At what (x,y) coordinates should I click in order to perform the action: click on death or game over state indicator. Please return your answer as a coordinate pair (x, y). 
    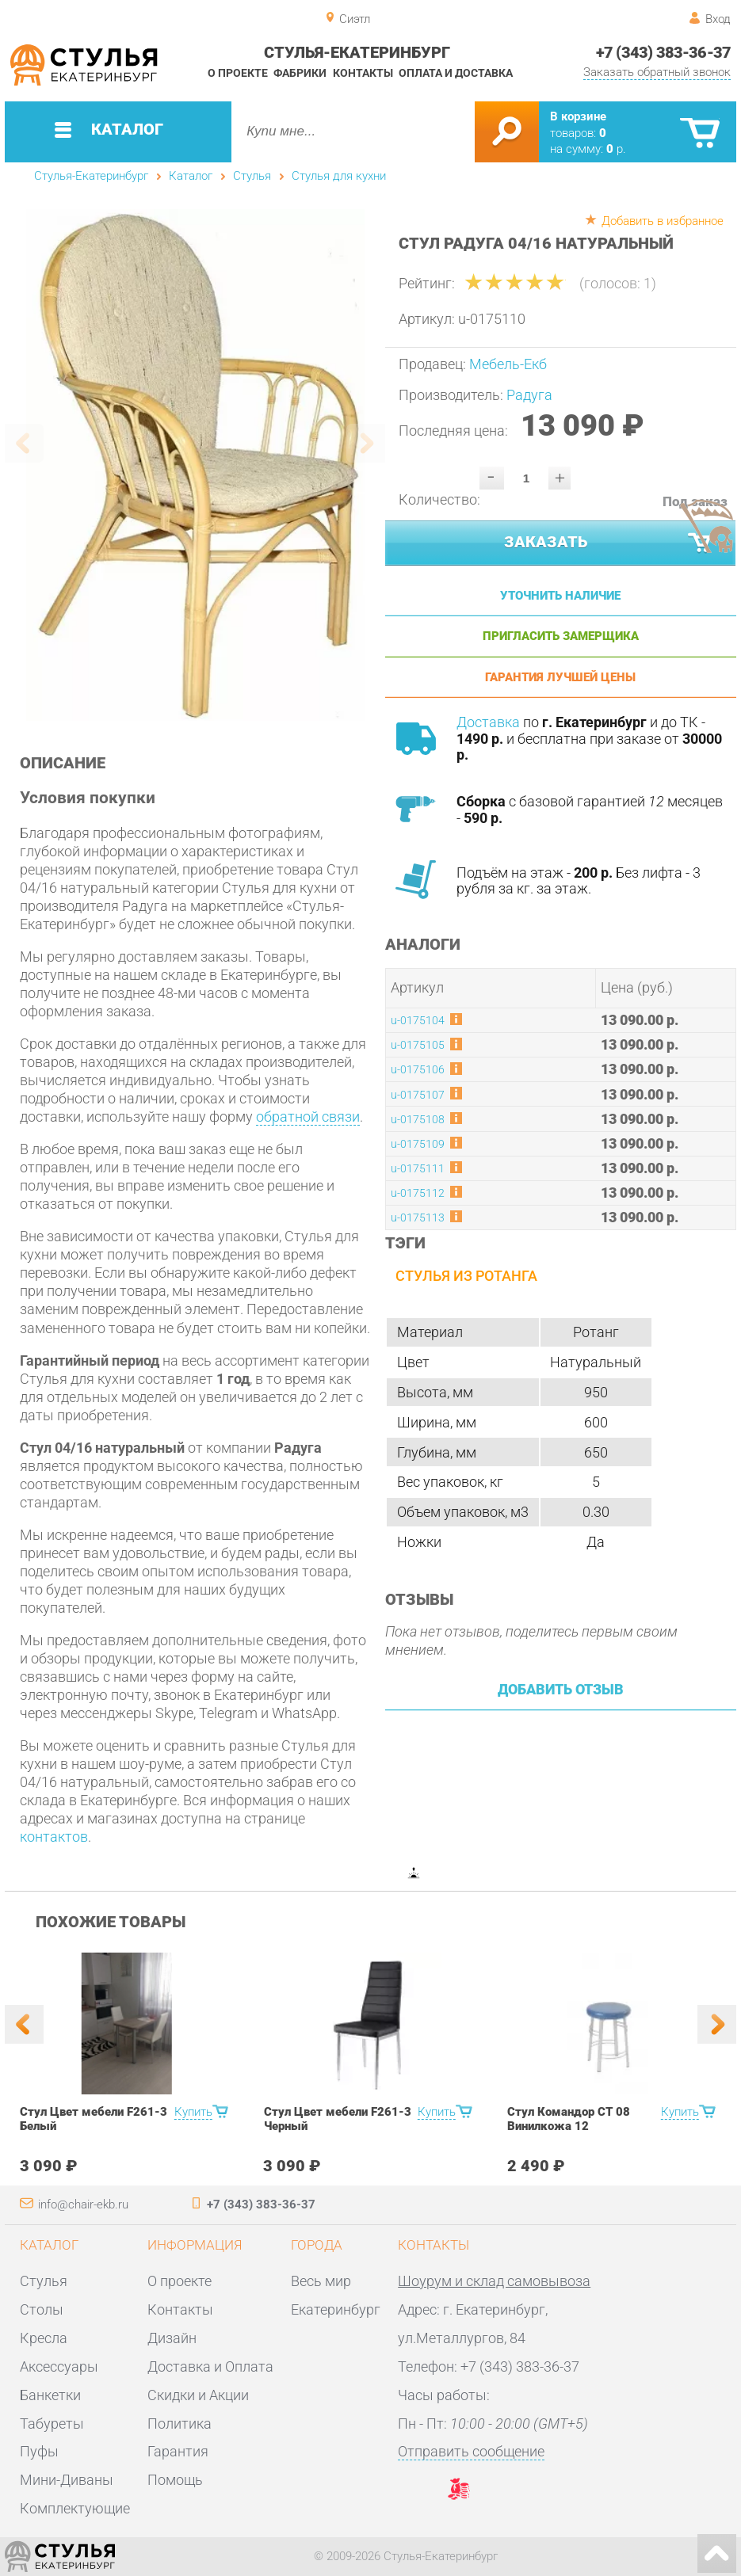
    Looking at the image, I should click on (707, 526).